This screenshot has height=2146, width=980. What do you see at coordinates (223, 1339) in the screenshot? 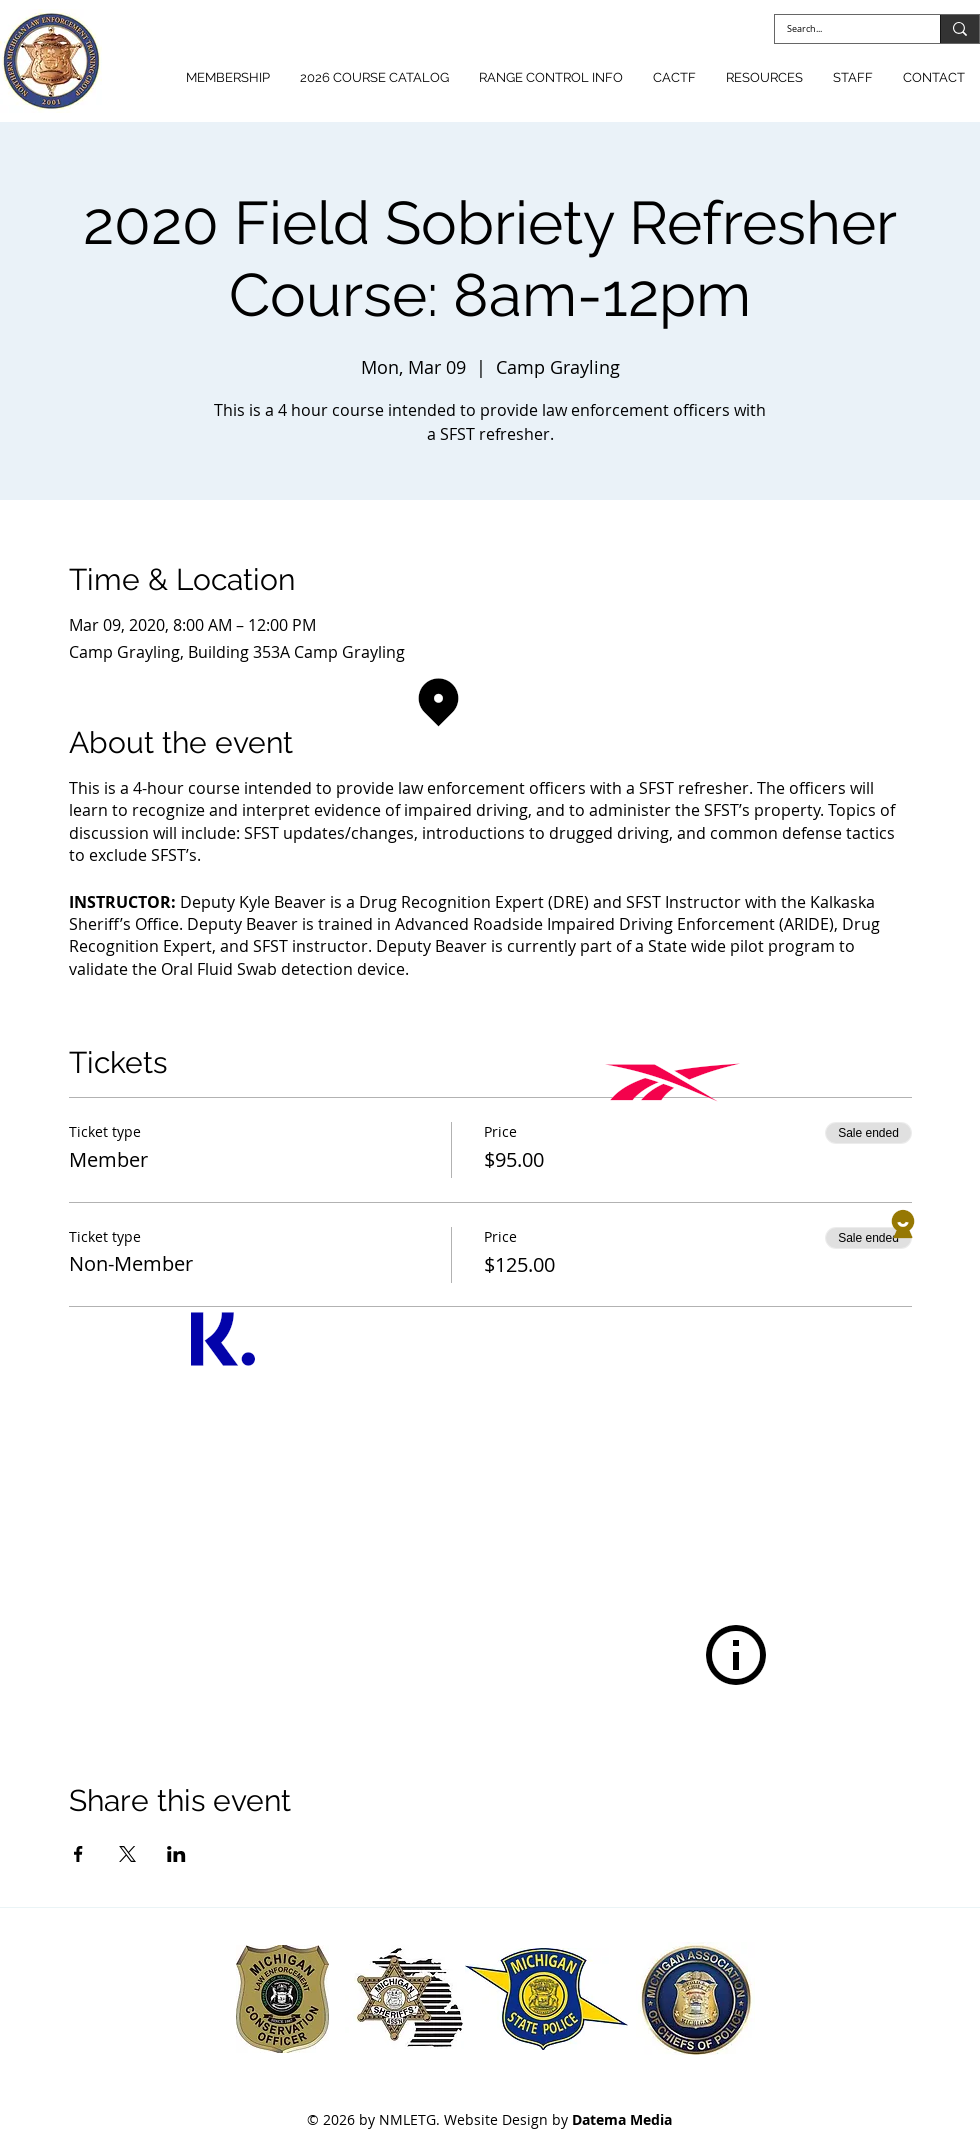
I see `pay with Klarna at checkout` at bounding box center [223, 1339].